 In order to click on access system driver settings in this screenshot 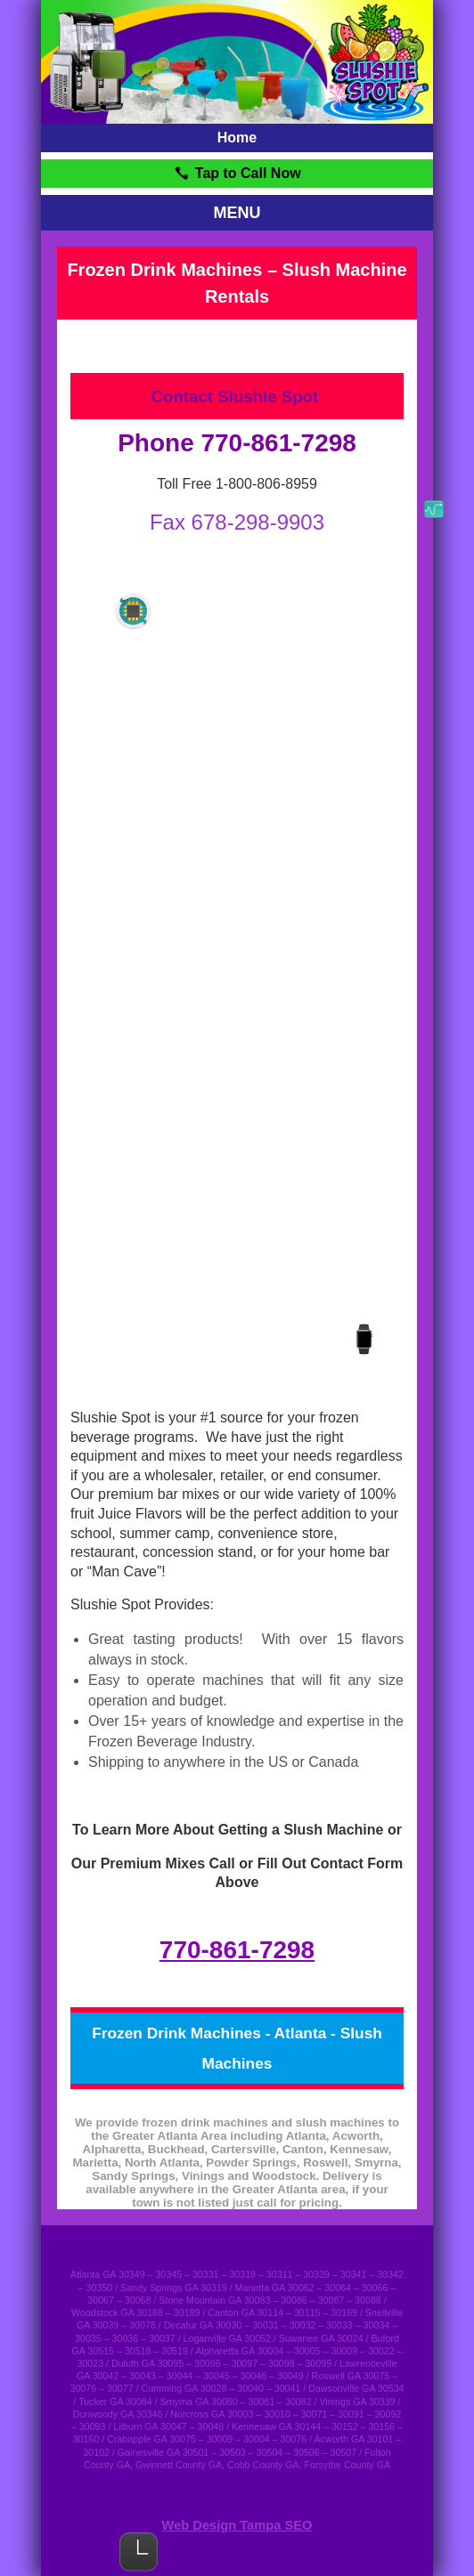, I will do `click(133, 611)`.